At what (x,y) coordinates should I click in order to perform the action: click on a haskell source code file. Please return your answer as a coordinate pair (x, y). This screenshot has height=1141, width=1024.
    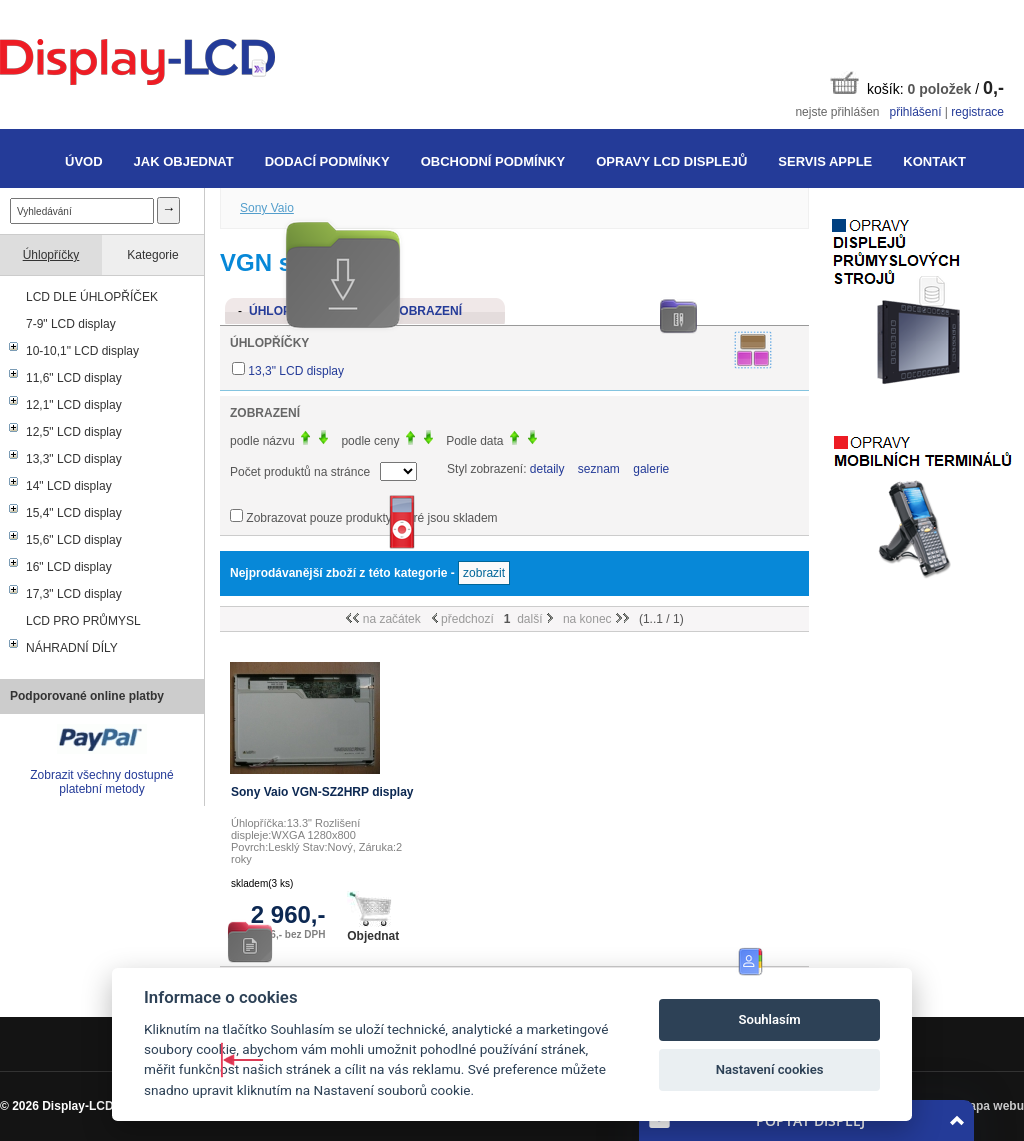
    Looking at the image, I should click on (259, 68).